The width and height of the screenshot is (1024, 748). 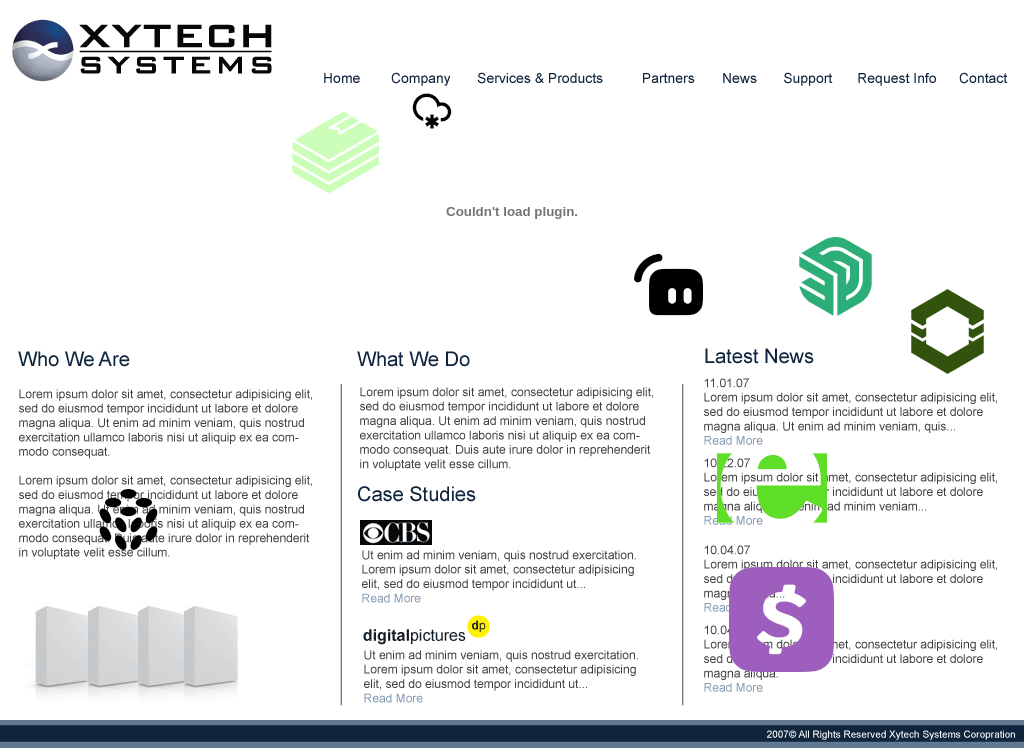 I want to click on indicates snowy weather conditions, so click(x=432, y=111).